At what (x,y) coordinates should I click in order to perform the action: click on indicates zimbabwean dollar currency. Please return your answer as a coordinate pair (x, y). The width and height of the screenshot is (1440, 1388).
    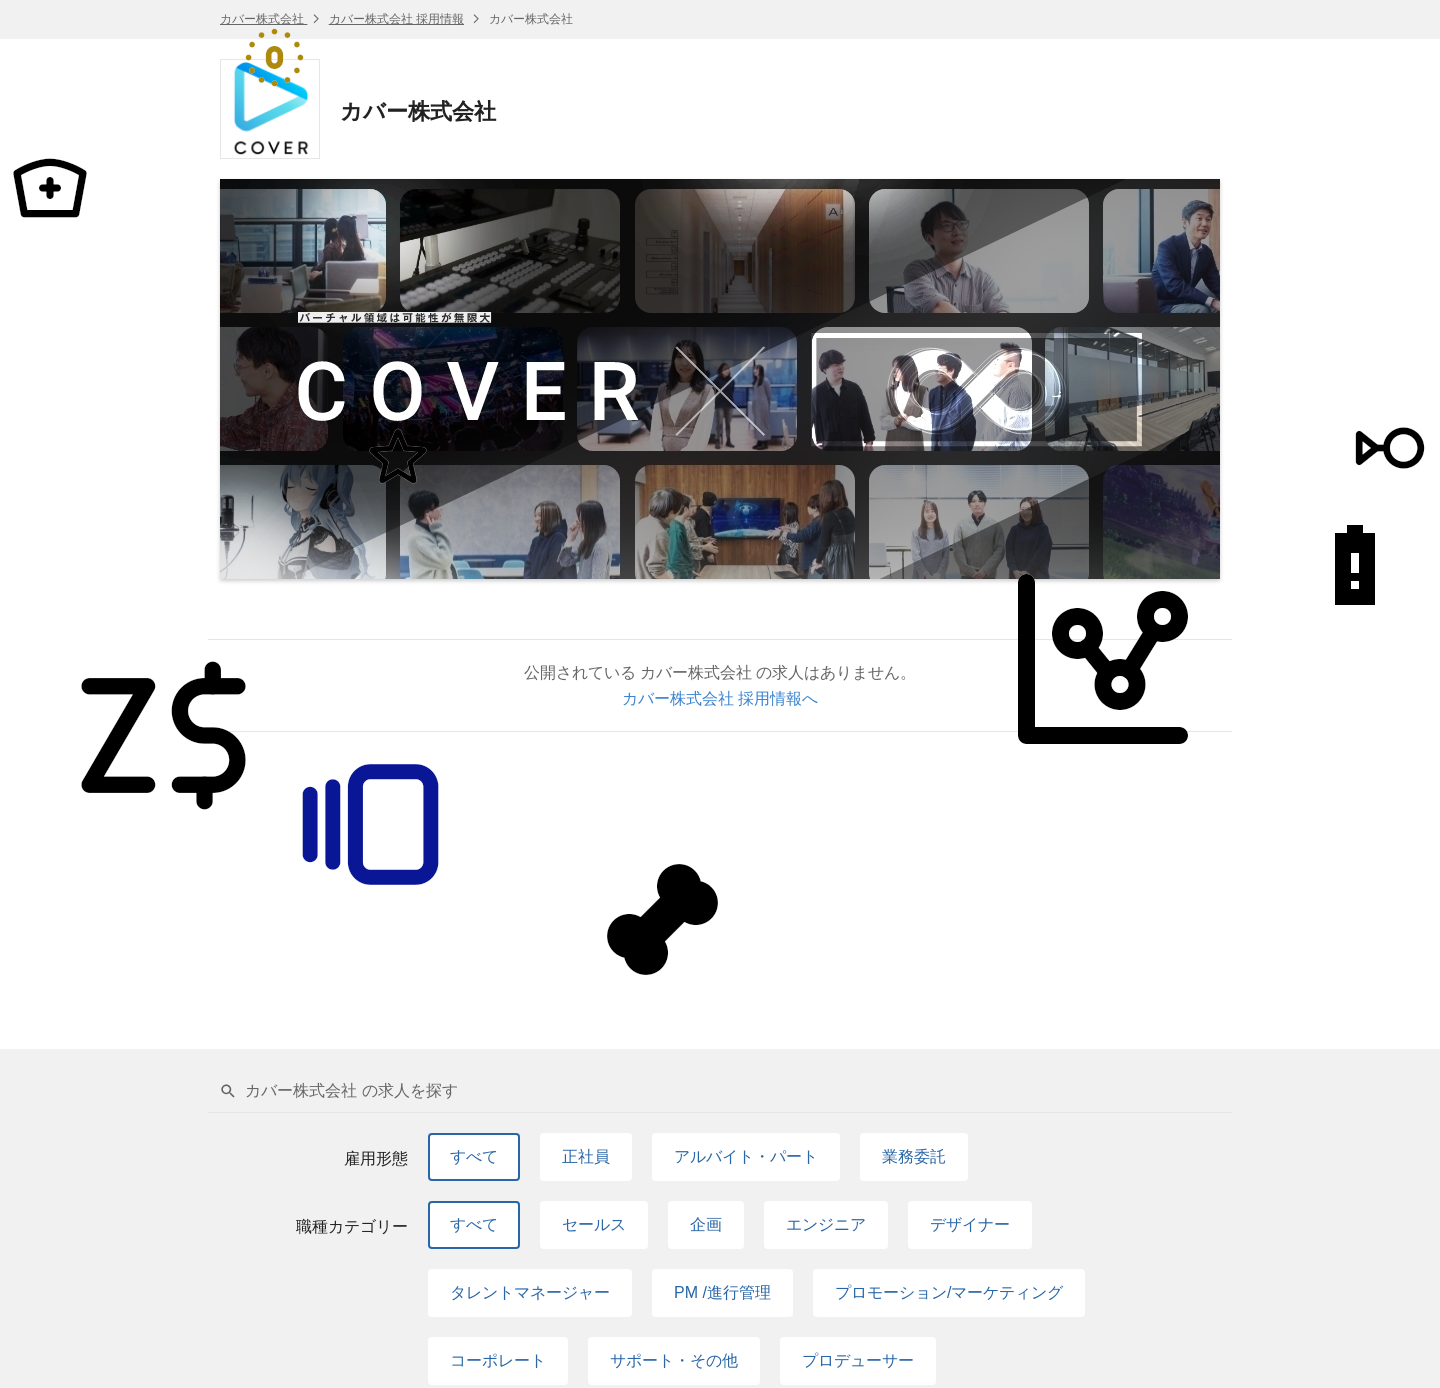
    Looking at the image, I should click on (163, 735).